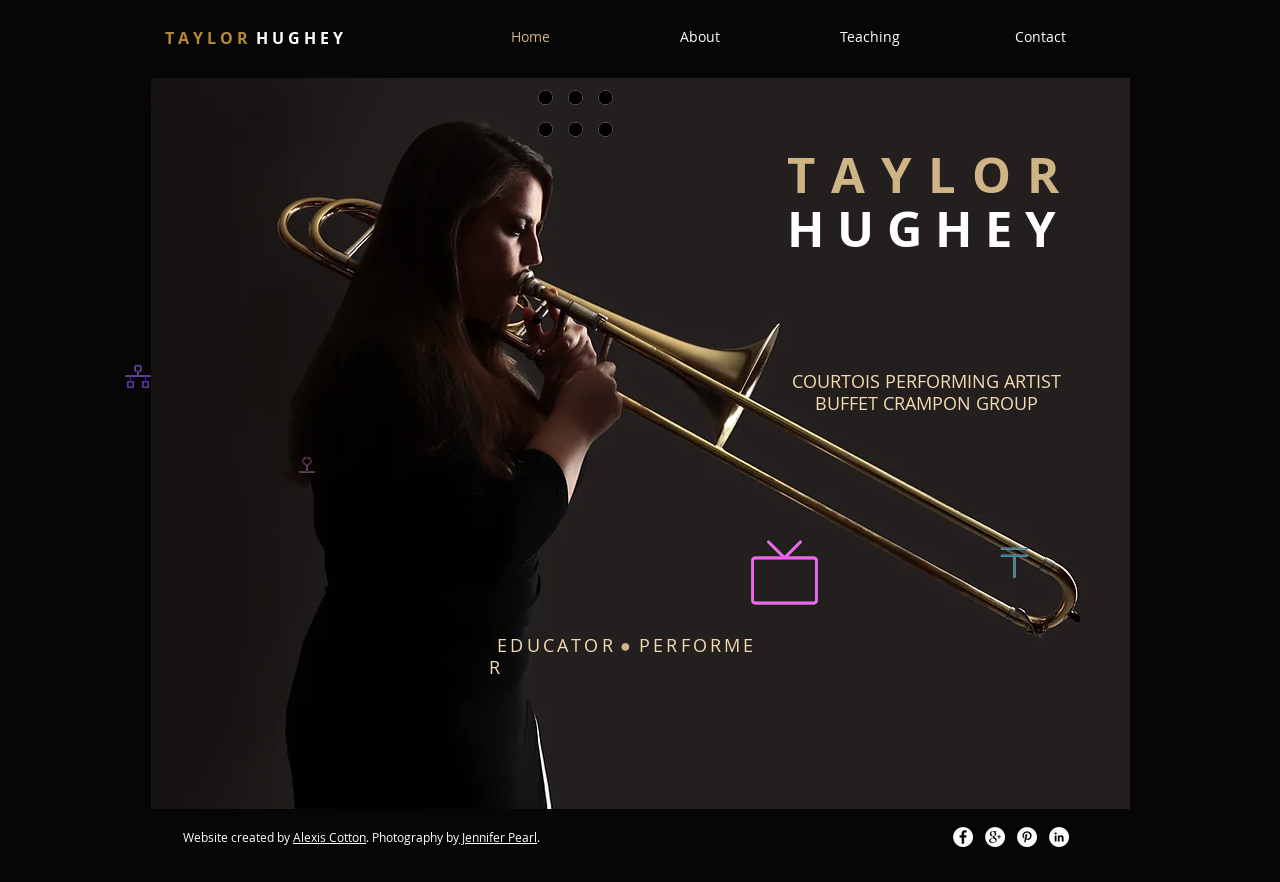  Describe the element at coordinates (138, 377) in the screenshot. I see `view network topology or connections` at that location.